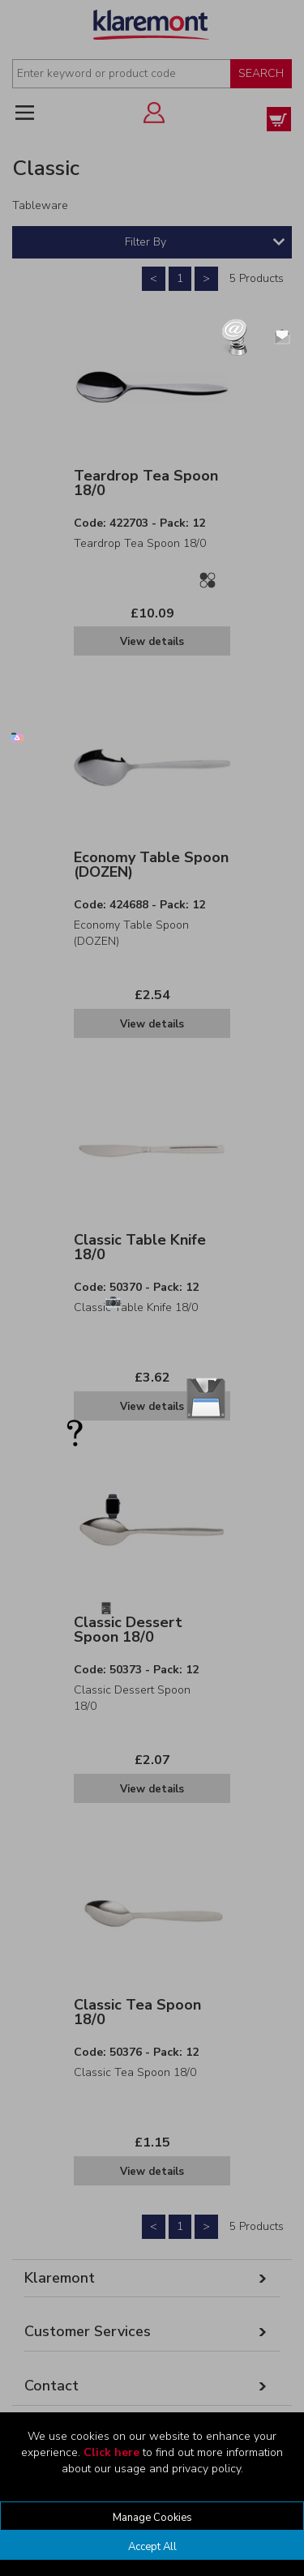  Describe the element at coordinates (208, 580) in the screenshot. I see `launch the reversi board game app` at that location.